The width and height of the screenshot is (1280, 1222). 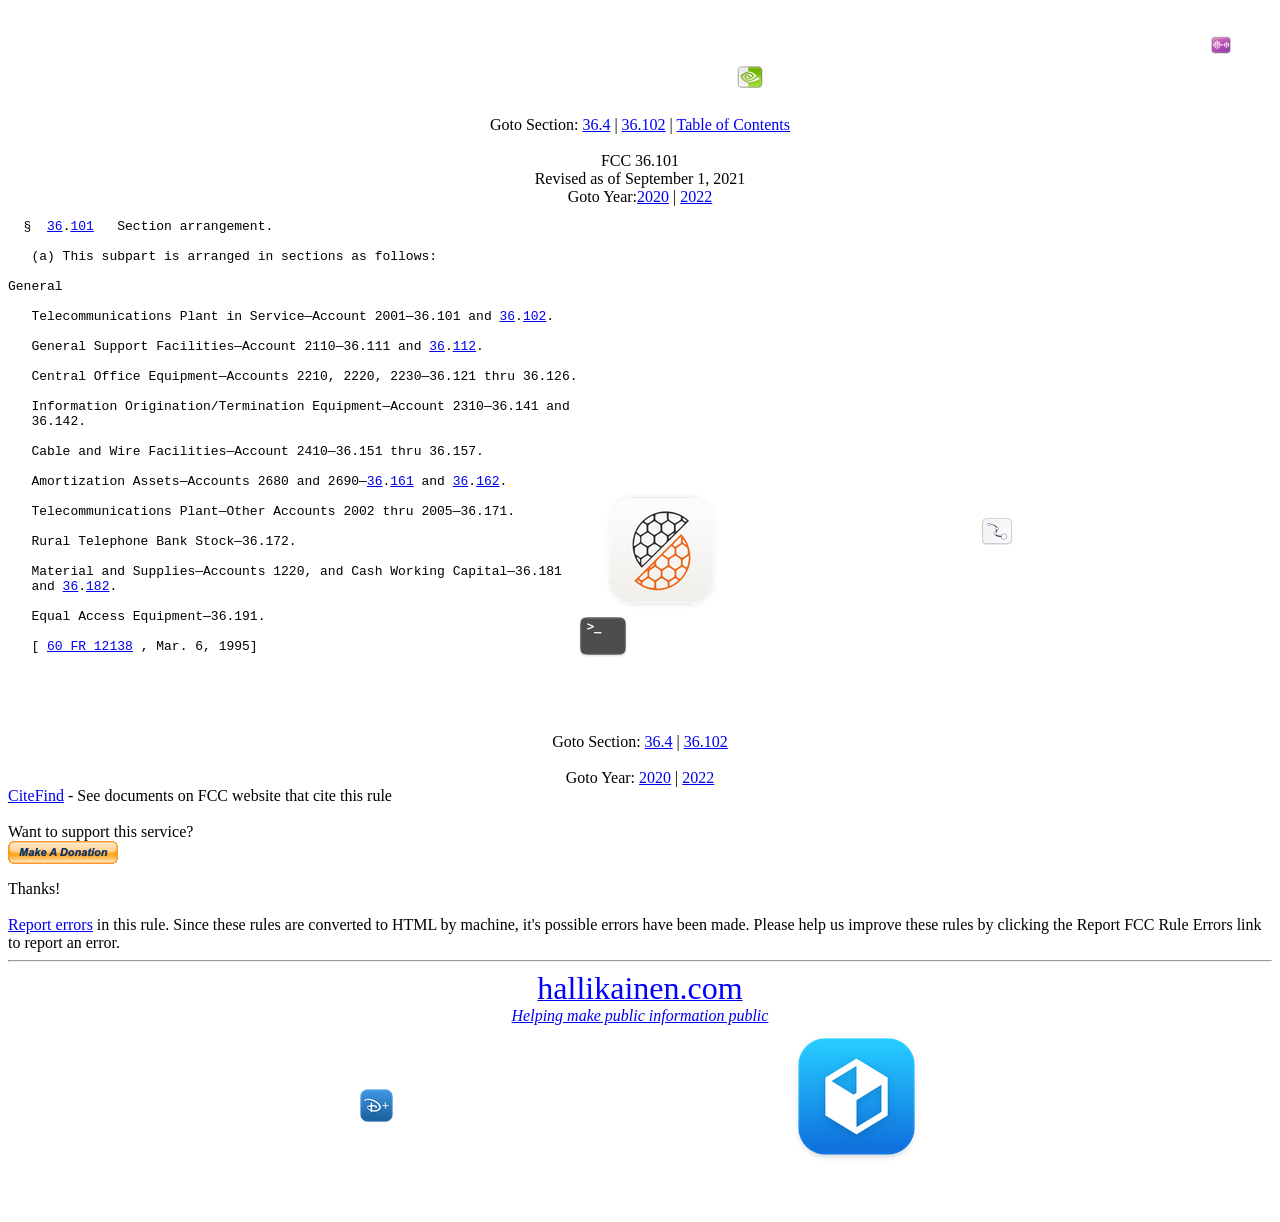 What do you see at coordinates (603, 636) in the screenshot?
I see `open the terminal application` at bounding box center [603, 636].